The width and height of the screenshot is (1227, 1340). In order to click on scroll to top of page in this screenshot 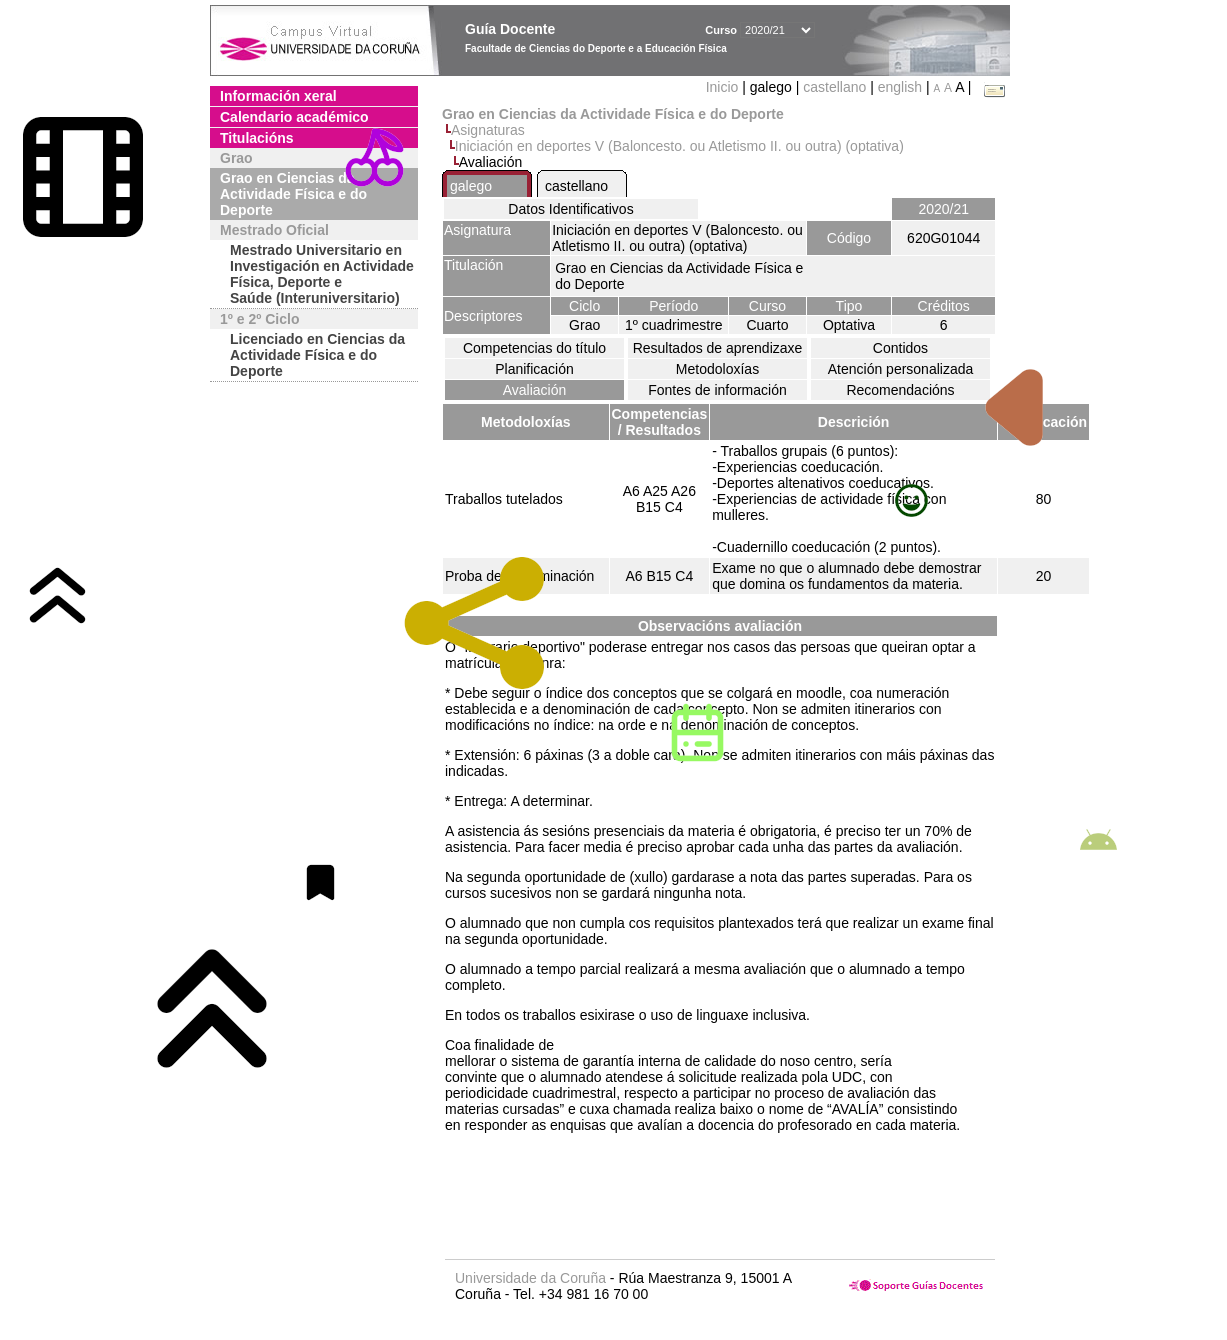, I will do `click(57, 595)`.